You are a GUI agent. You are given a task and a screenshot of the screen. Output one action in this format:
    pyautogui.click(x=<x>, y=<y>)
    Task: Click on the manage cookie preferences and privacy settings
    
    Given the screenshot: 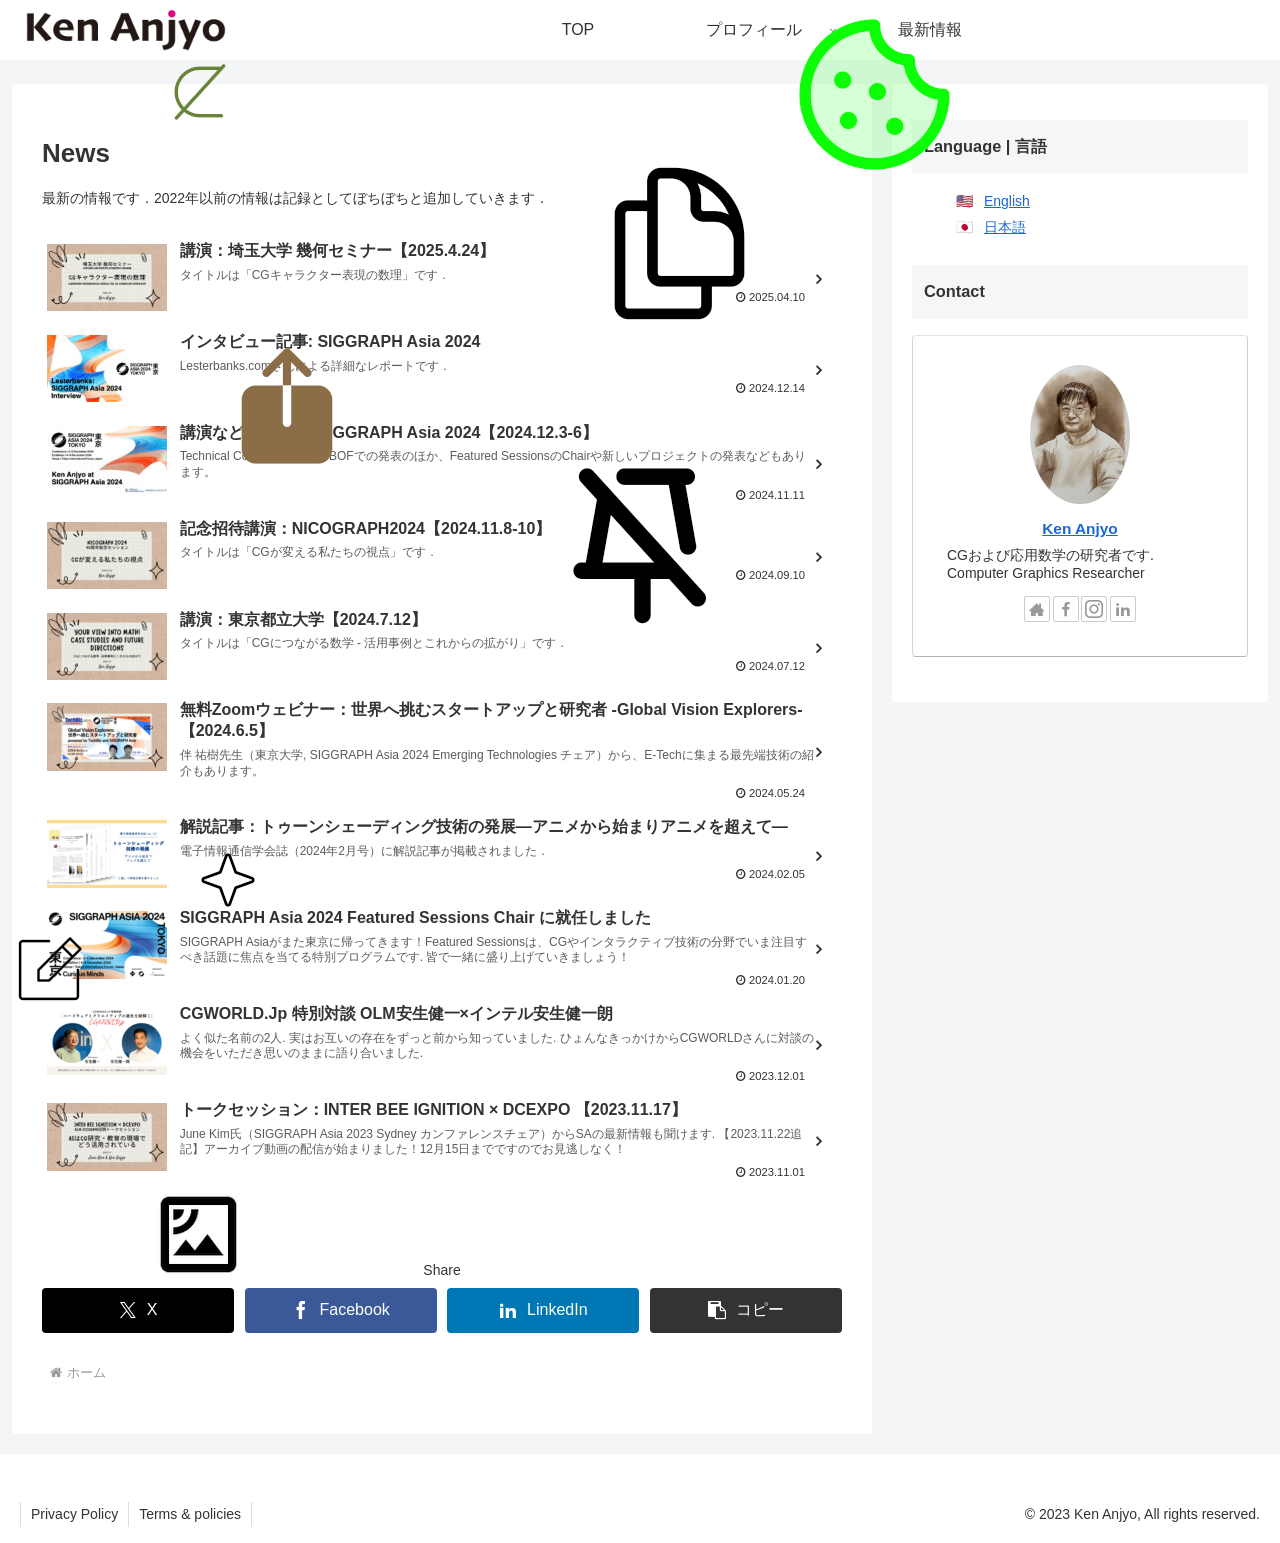 What is the action you would take?
    pyautogui.click(x=874, y=94)
    